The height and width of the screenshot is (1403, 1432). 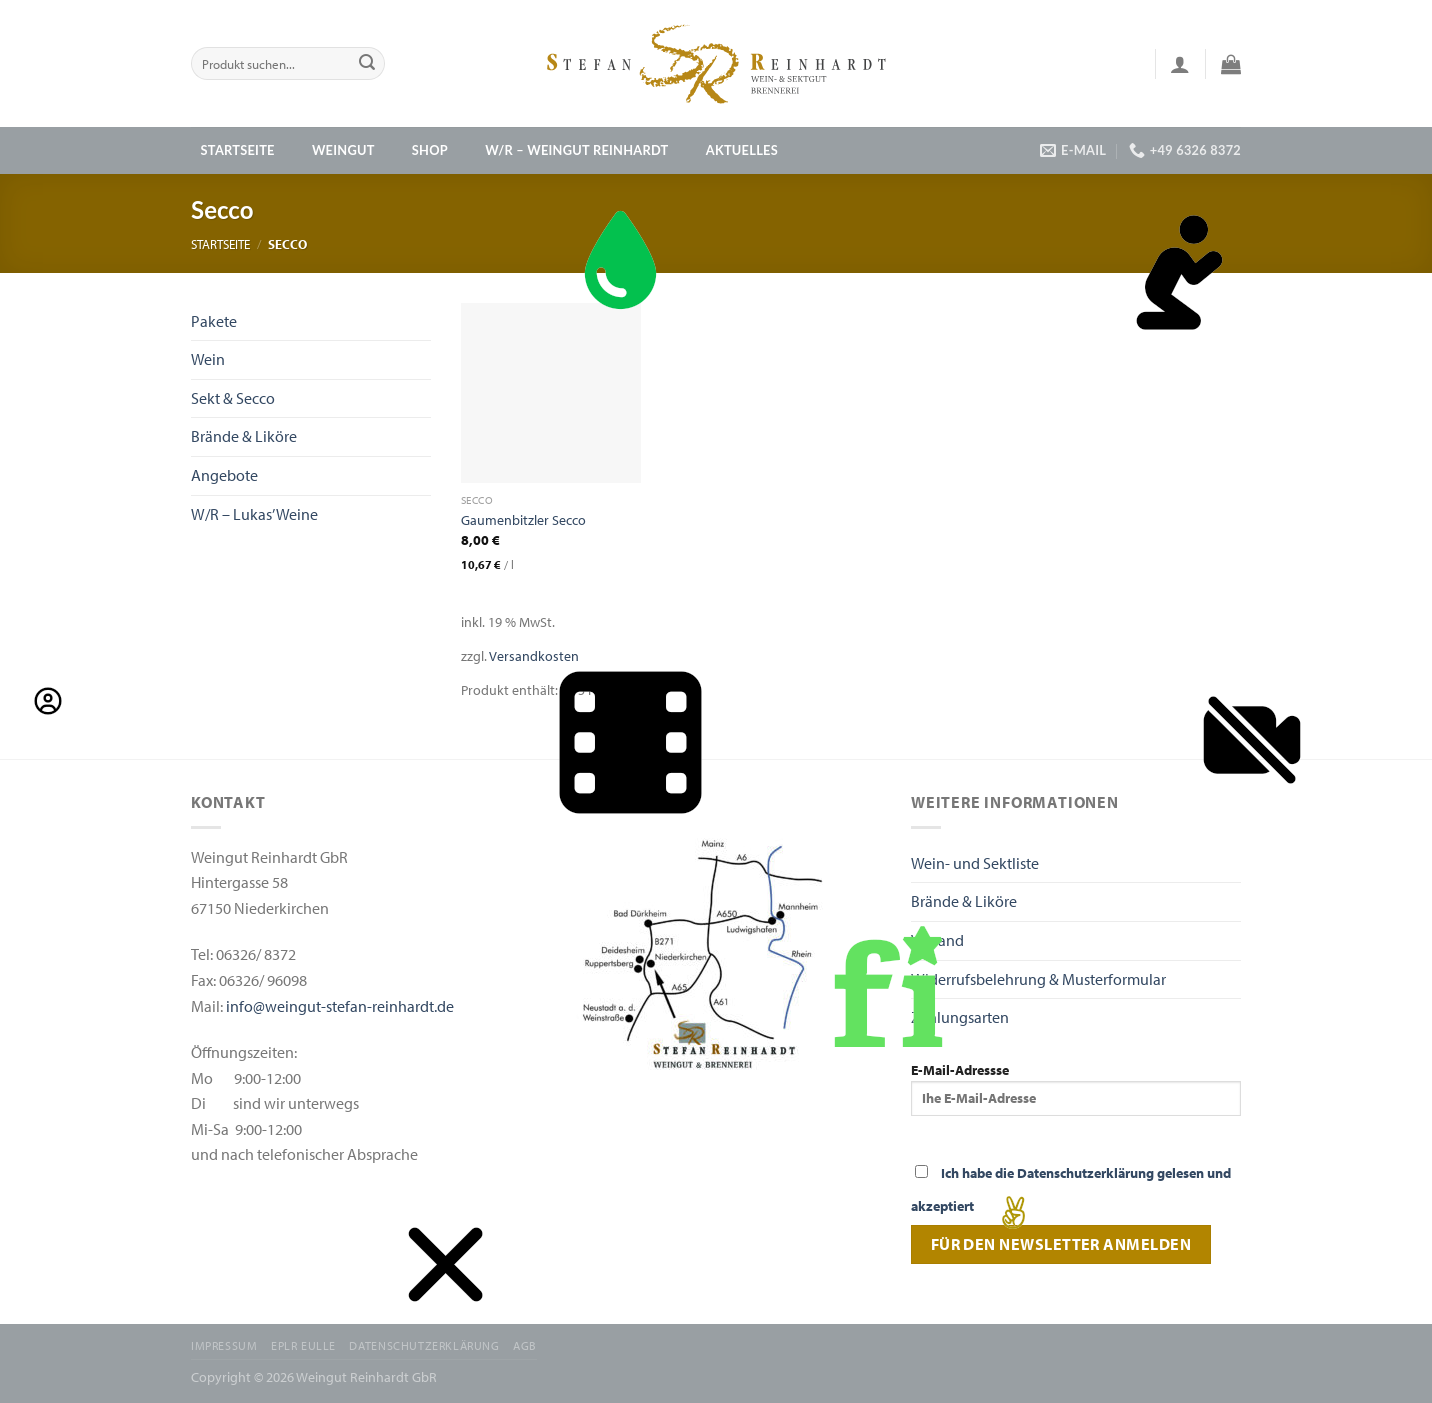 What do you see at coordinates (620, 261) in the screenshot?
I see `adjust water or hydration settings` at bounding box center [620, 261].